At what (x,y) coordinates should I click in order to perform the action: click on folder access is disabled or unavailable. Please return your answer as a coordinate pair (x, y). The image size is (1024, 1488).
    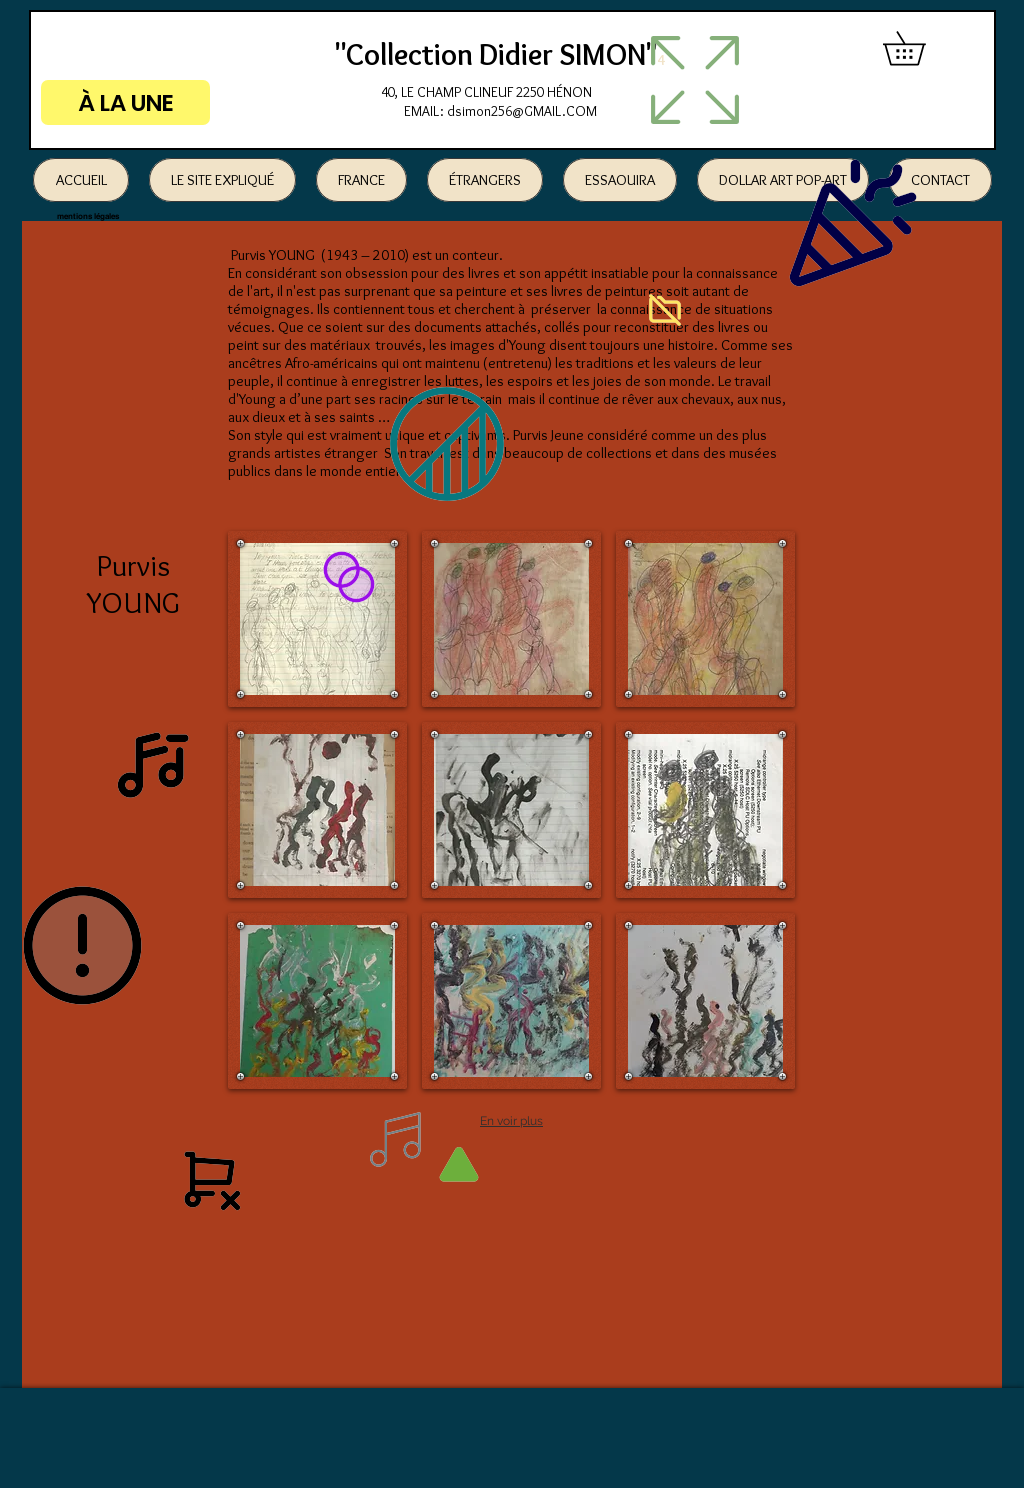
    Looking at the image, I should click on (665, 310).